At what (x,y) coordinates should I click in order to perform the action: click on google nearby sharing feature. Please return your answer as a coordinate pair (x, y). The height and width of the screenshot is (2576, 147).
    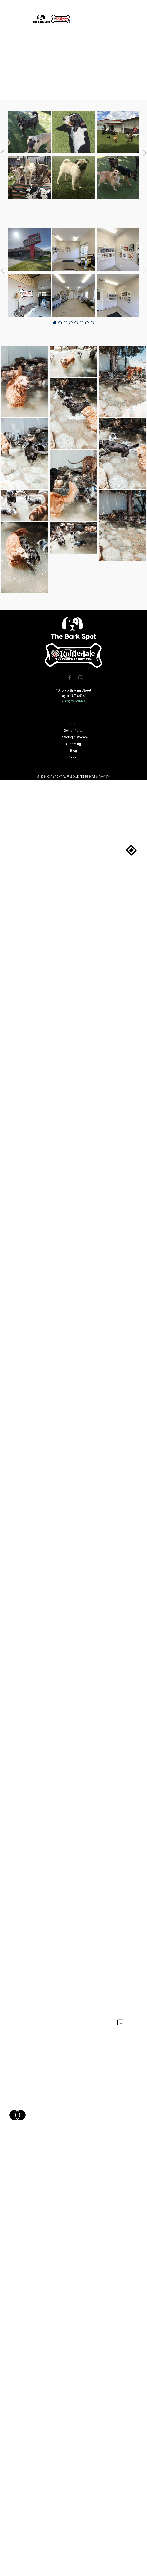
    Looking at the image, I should click on (131, 850).